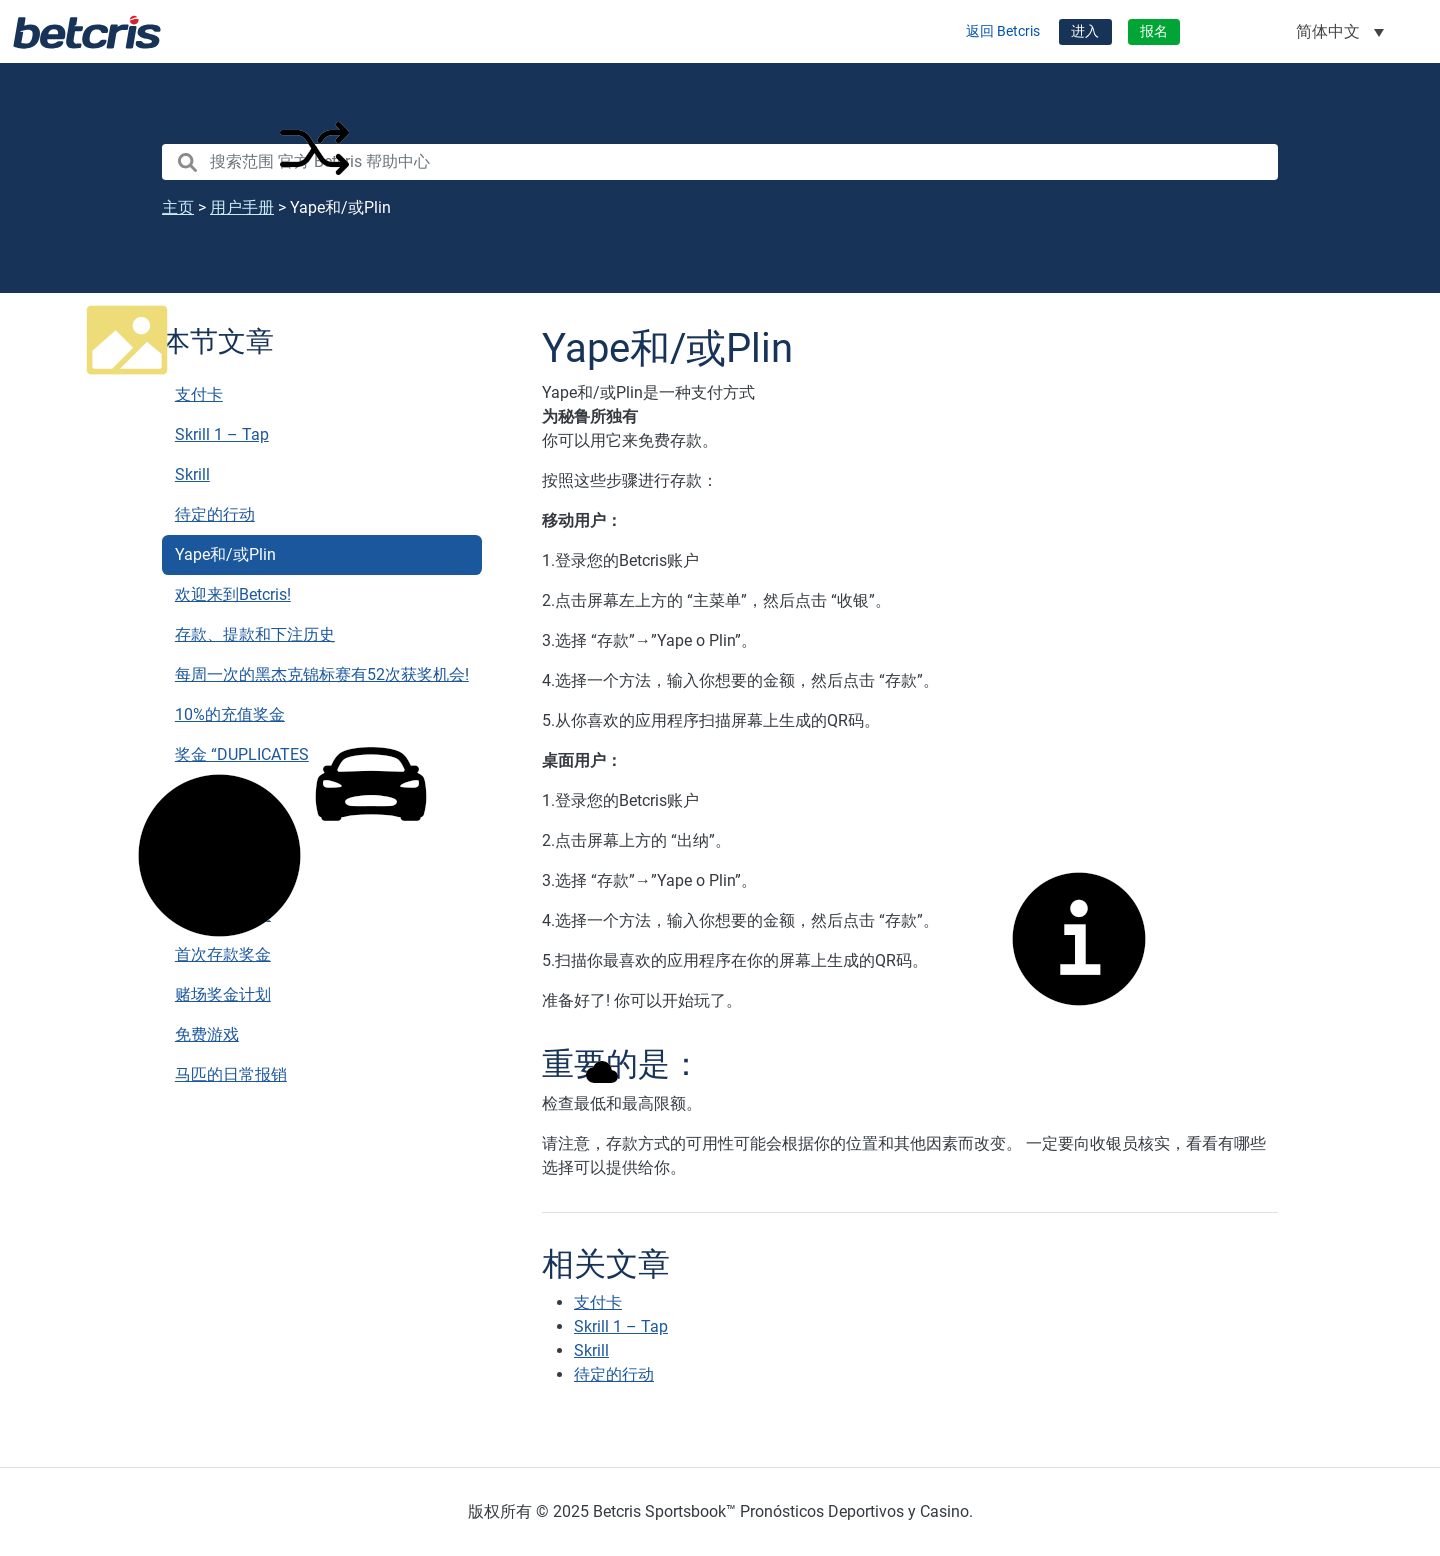 This screenshot has width=1440, height=1556. I want to click on shuffle playback order, so click(314, 148).